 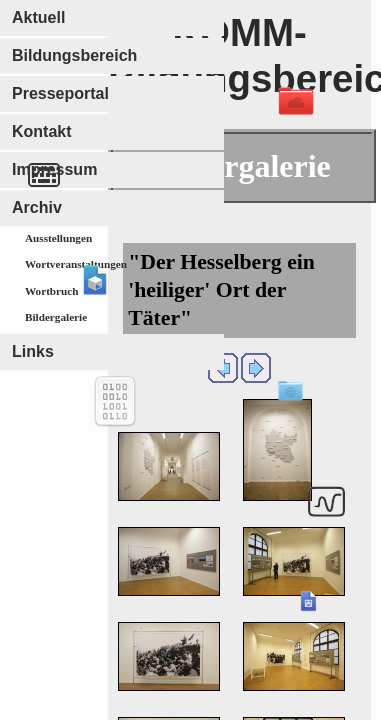 I want to click on open keyboard settings, so click(x=44, y=175).